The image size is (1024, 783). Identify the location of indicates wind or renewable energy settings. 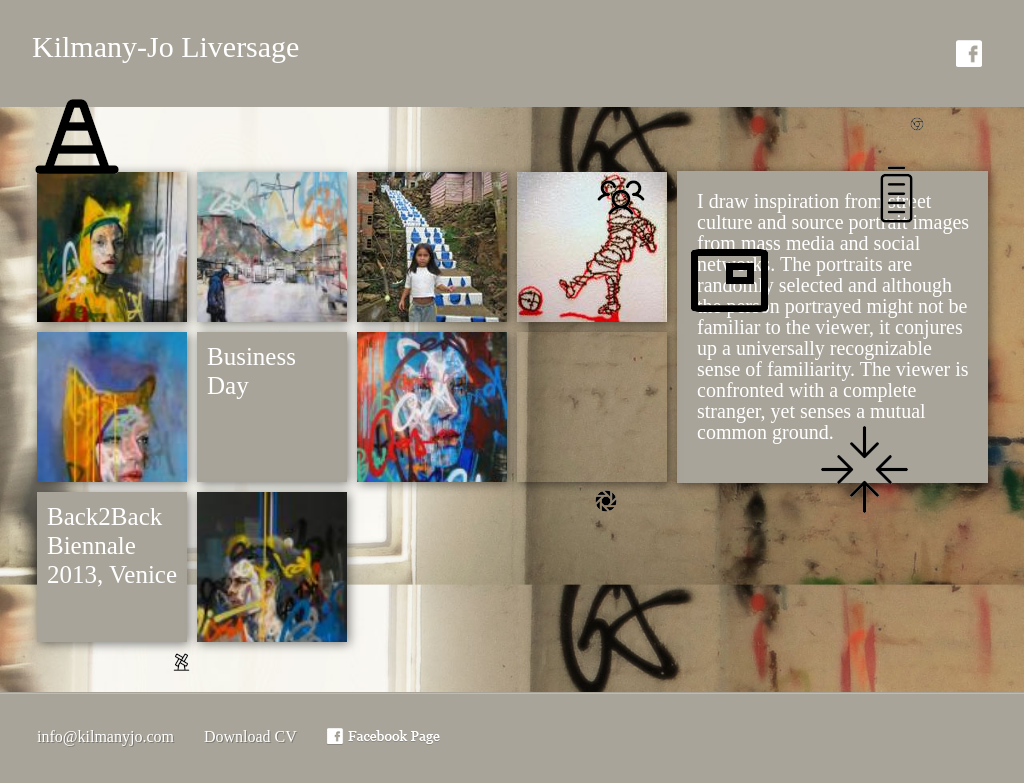
(181, 662).